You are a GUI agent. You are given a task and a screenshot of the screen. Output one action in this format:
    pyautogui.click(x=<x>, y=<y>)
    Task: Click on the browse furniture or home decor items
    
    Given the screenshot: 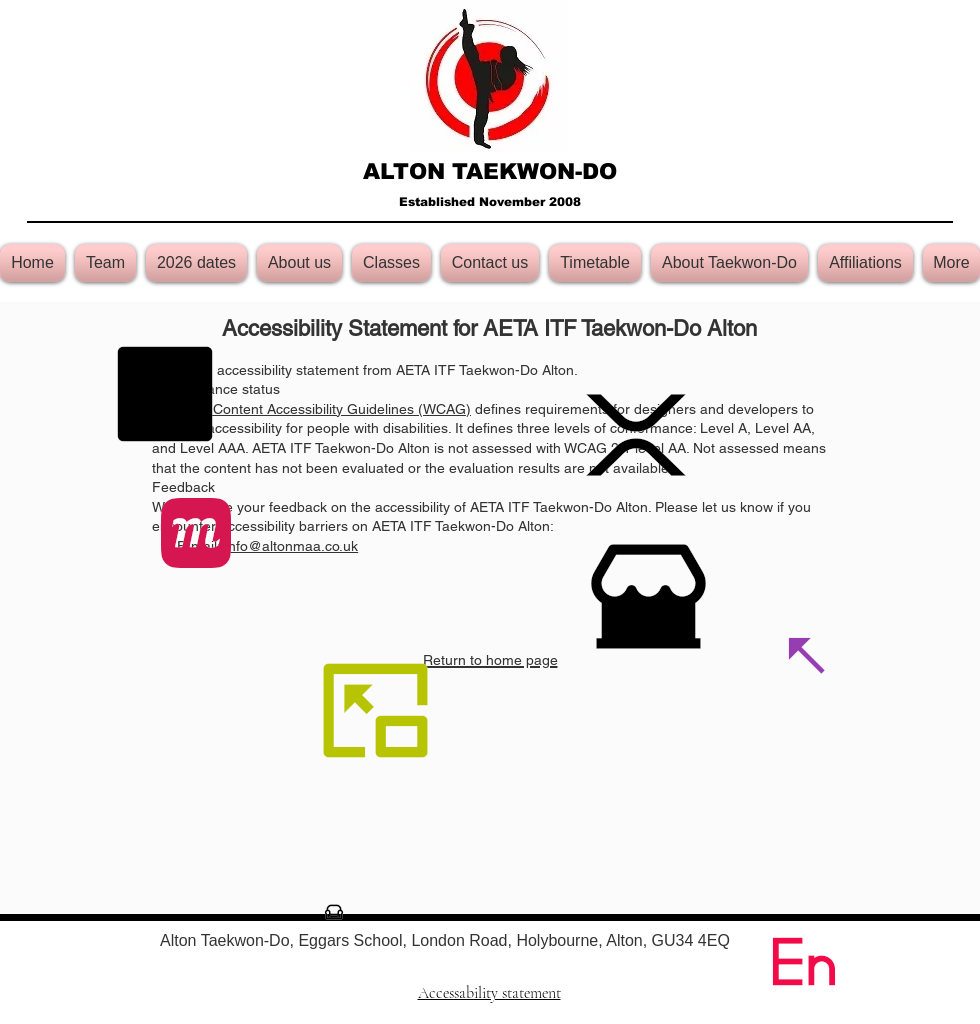 What is the action you would take?
    pyautogui.click(x=334, y=912)
    